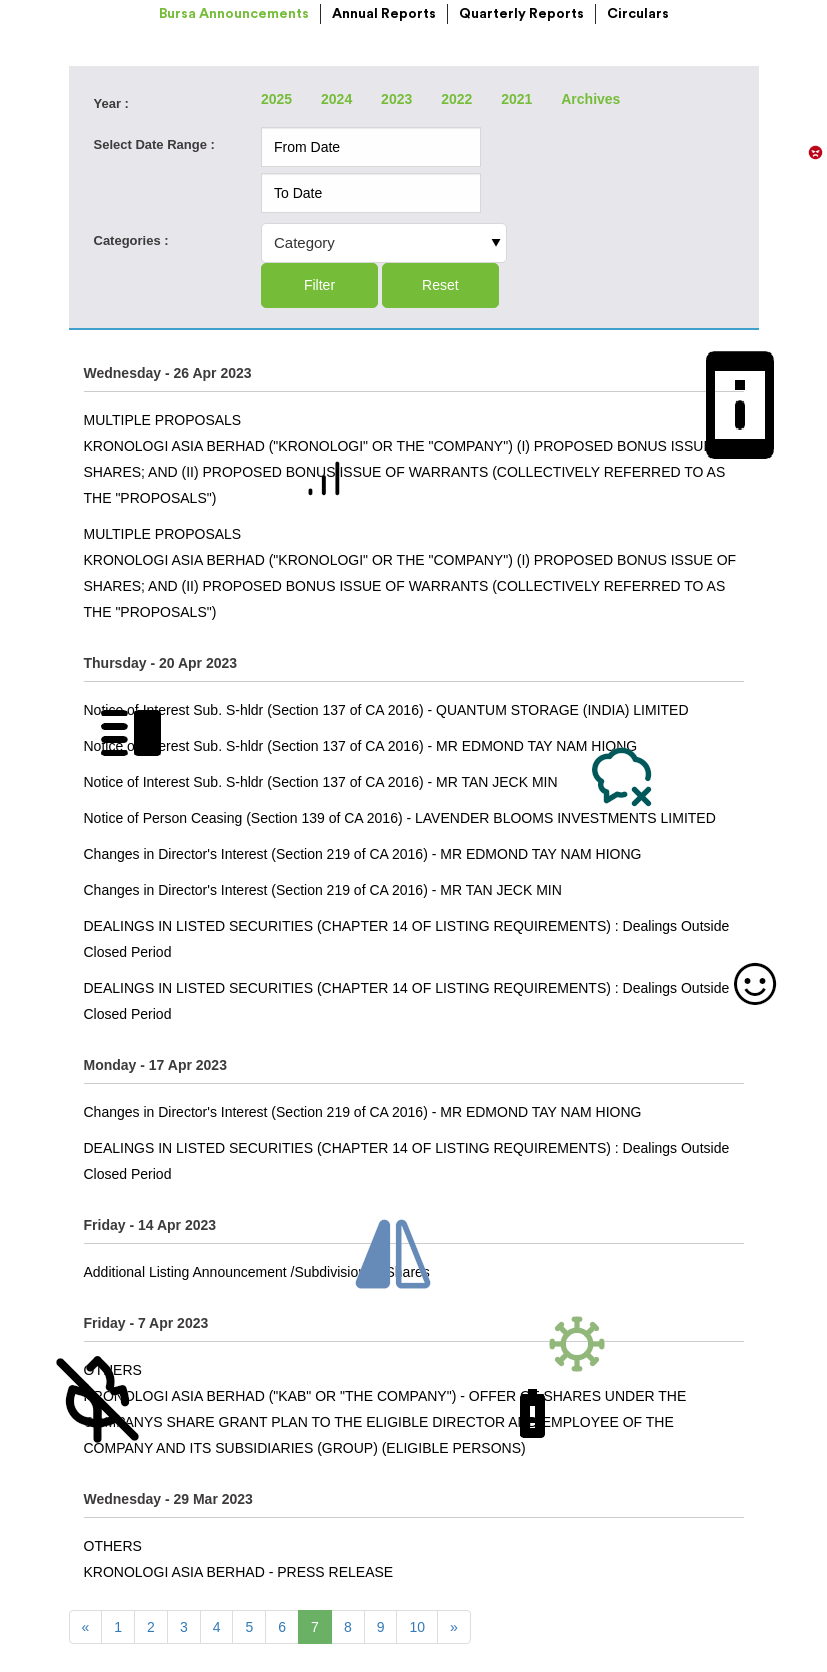 The image size is (827, 1672). Describe the element at coordinates (755, 984) in the screenshot. I see `insert an emoji or emoticon` at that location.